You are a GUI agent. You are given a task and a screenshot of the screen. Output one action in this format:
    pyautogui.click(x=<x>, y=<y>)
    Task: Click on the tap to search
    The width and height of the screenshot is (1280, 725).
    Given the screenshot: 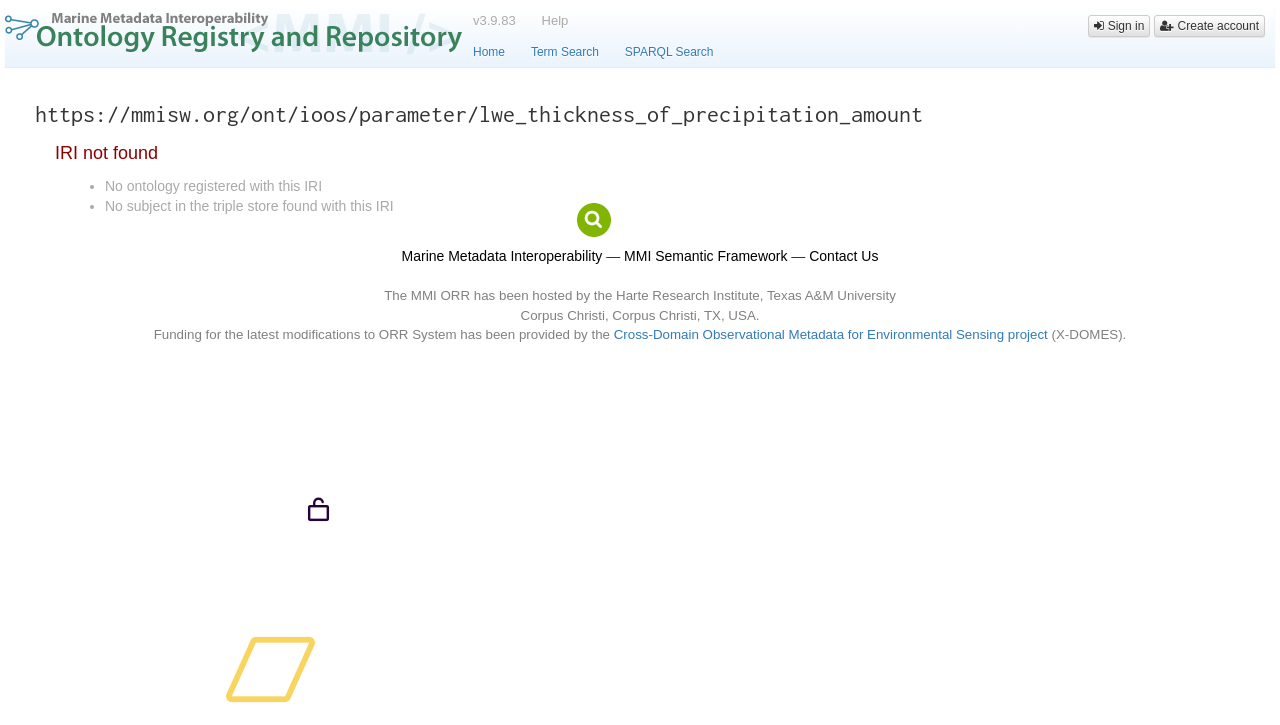 What is the action you would take?
    pyautogui.click(x=594, y=220)
    